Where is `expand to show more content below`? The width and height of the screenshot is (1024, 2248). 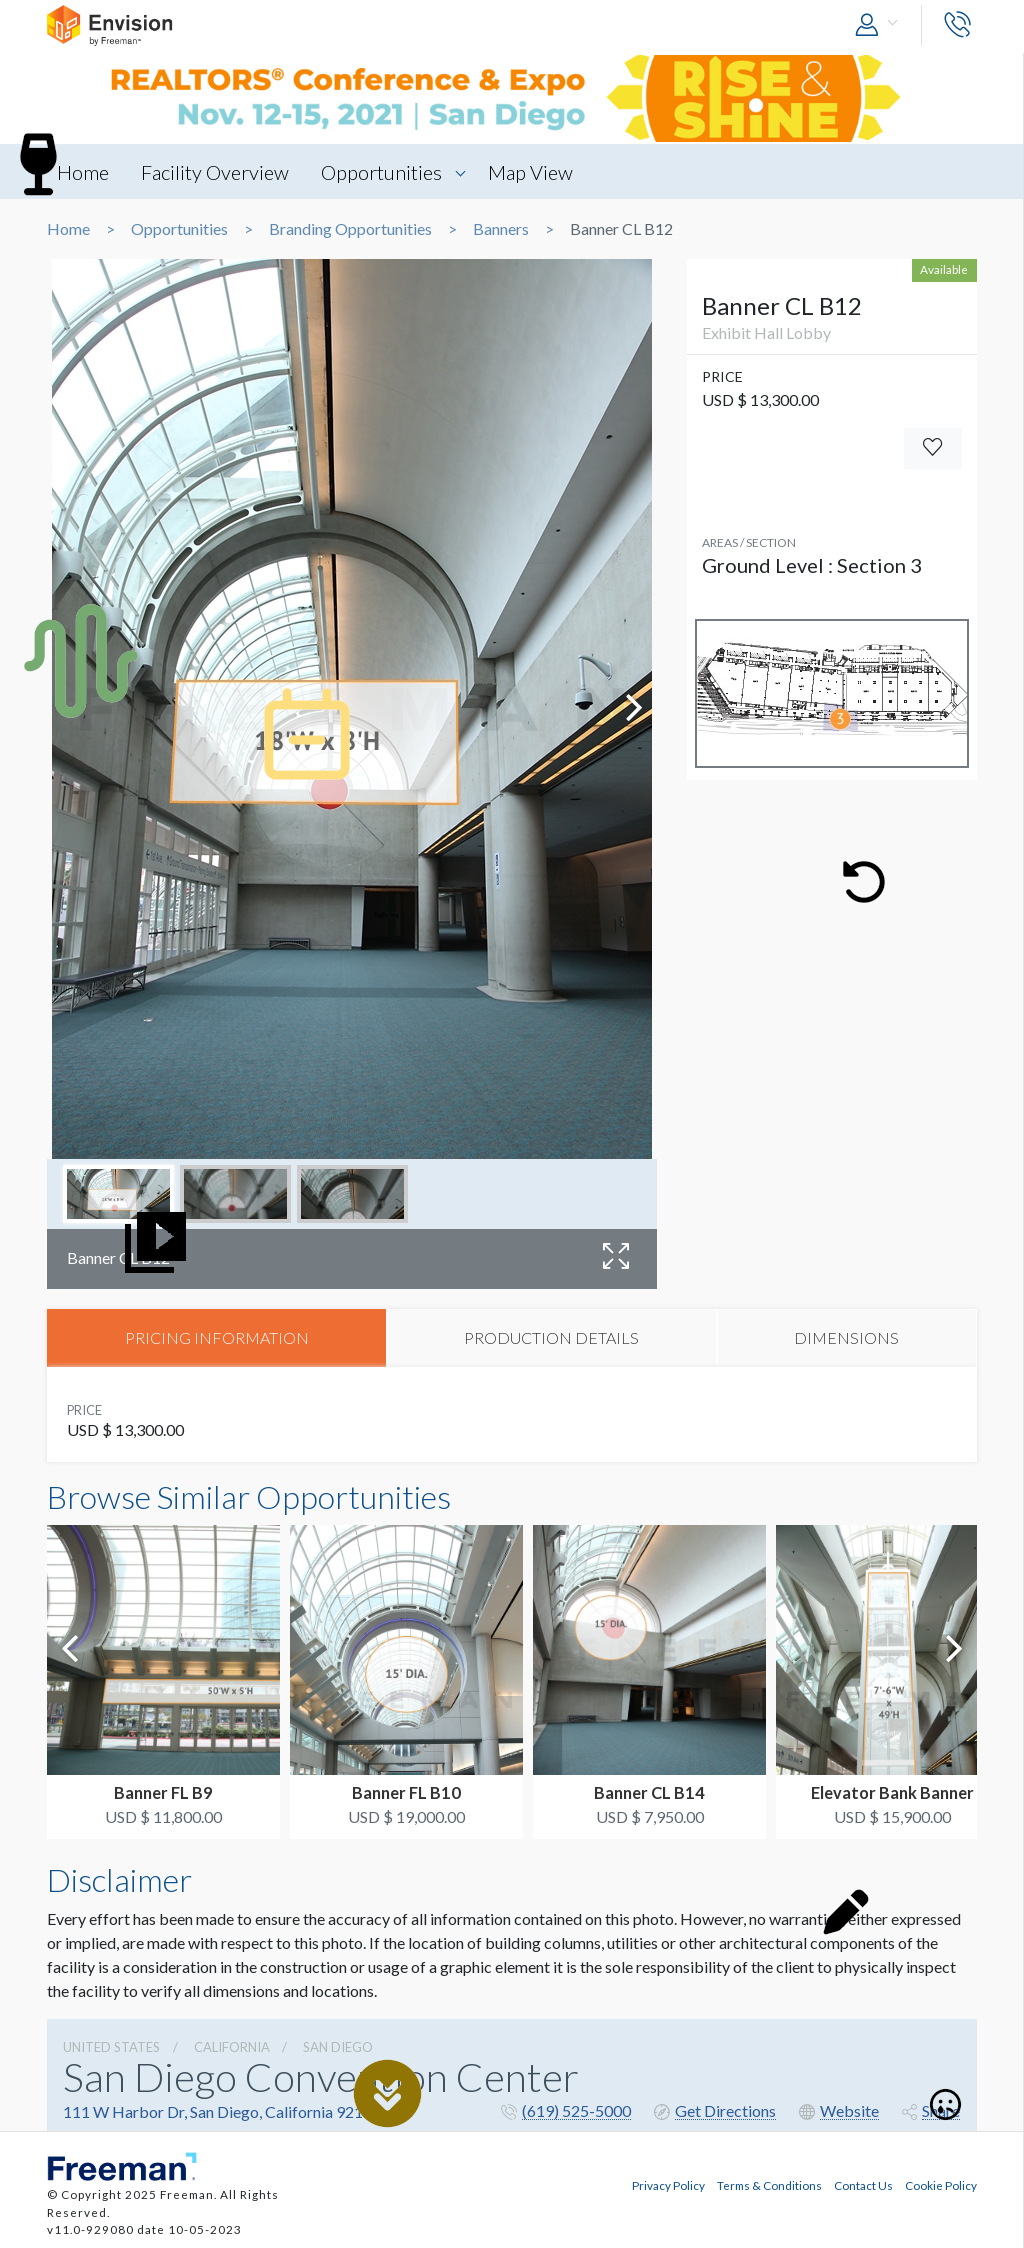
expand to show more content below is located at coordinates (387, 2093).